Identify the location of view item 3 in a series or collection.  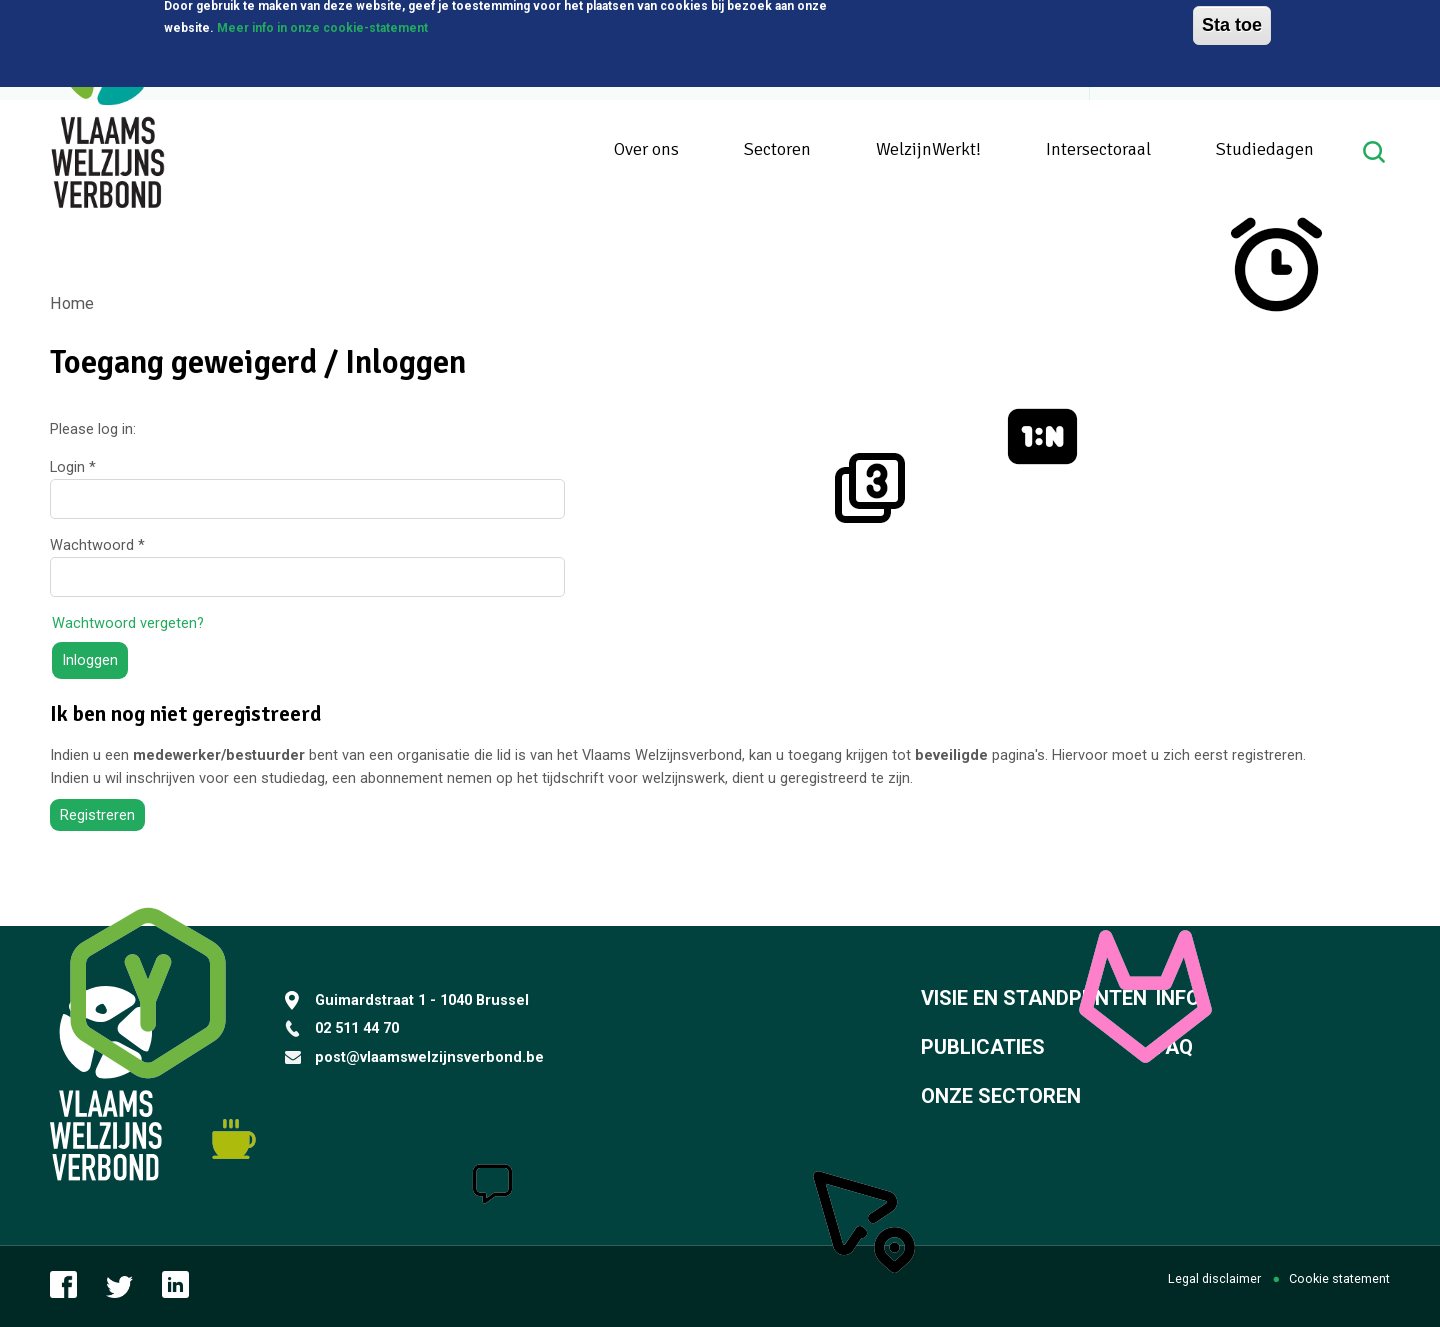
(870, 488).